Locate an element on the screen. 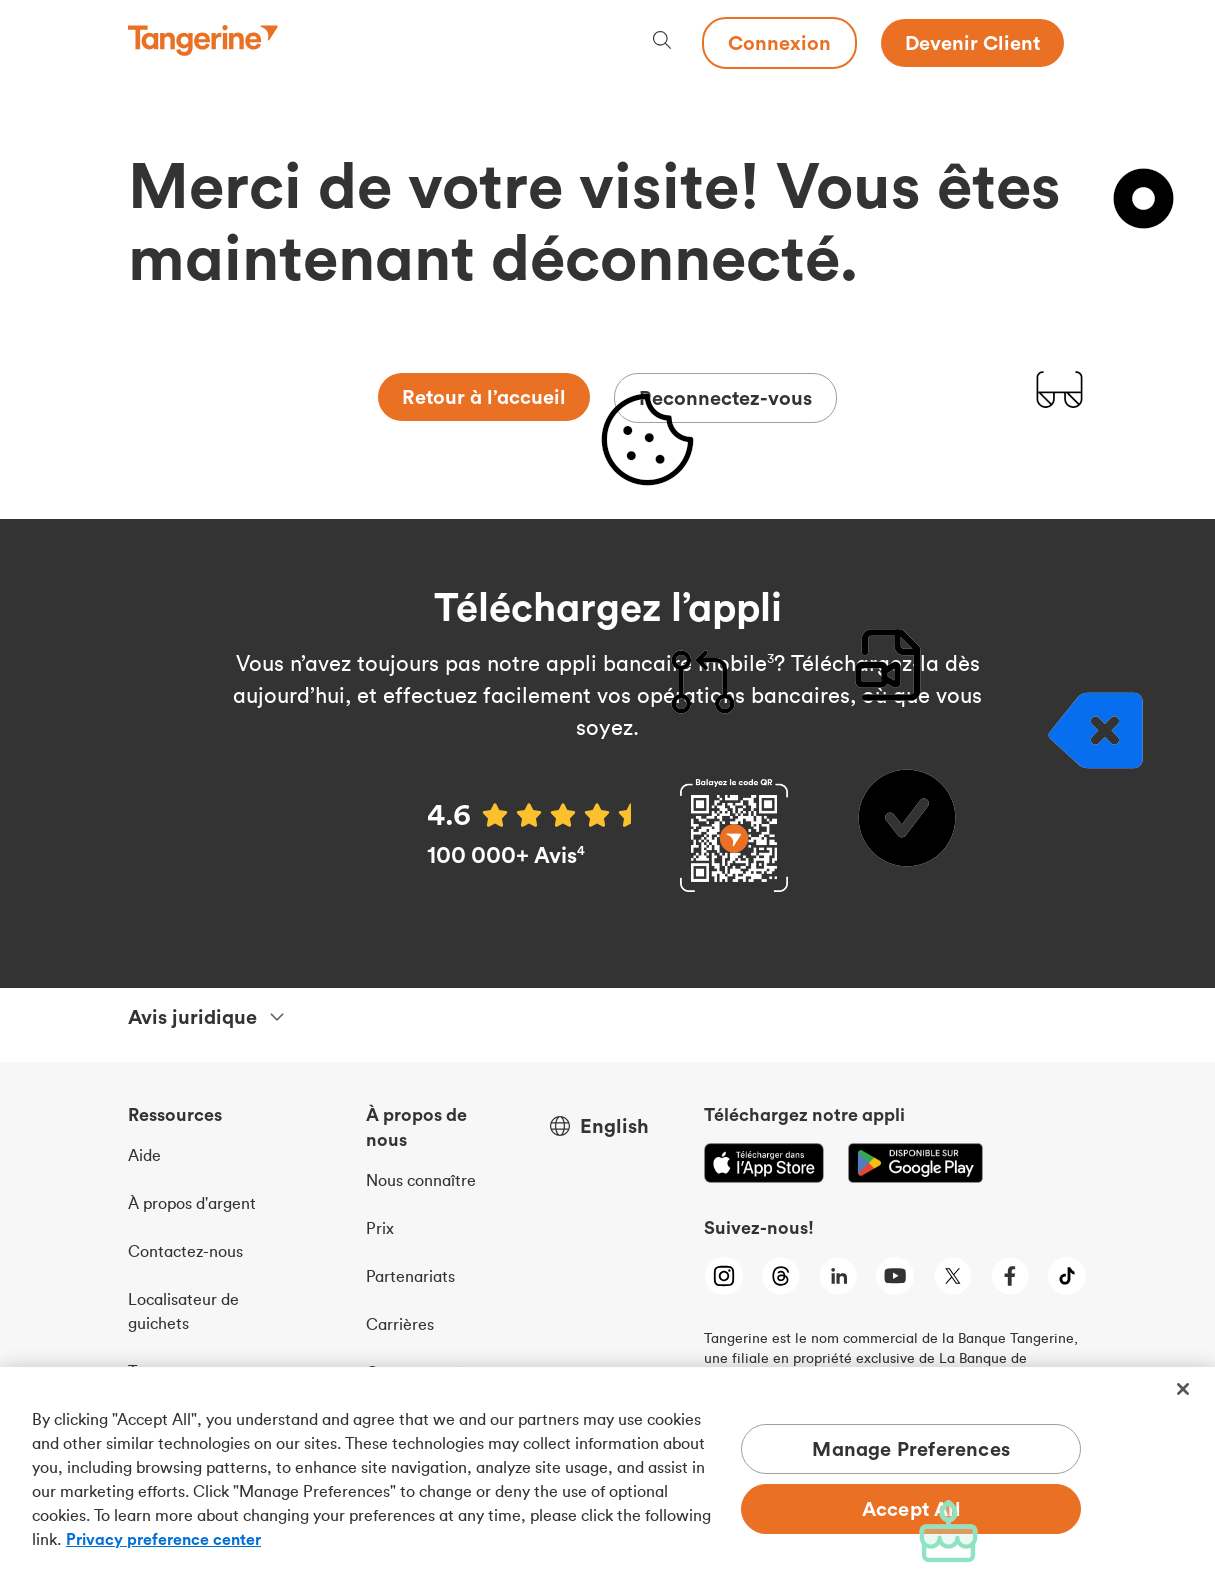 The width and height of the screenshot is (1215, 1586). indicates a selected radio button option is located at coordinates (1143, 198).